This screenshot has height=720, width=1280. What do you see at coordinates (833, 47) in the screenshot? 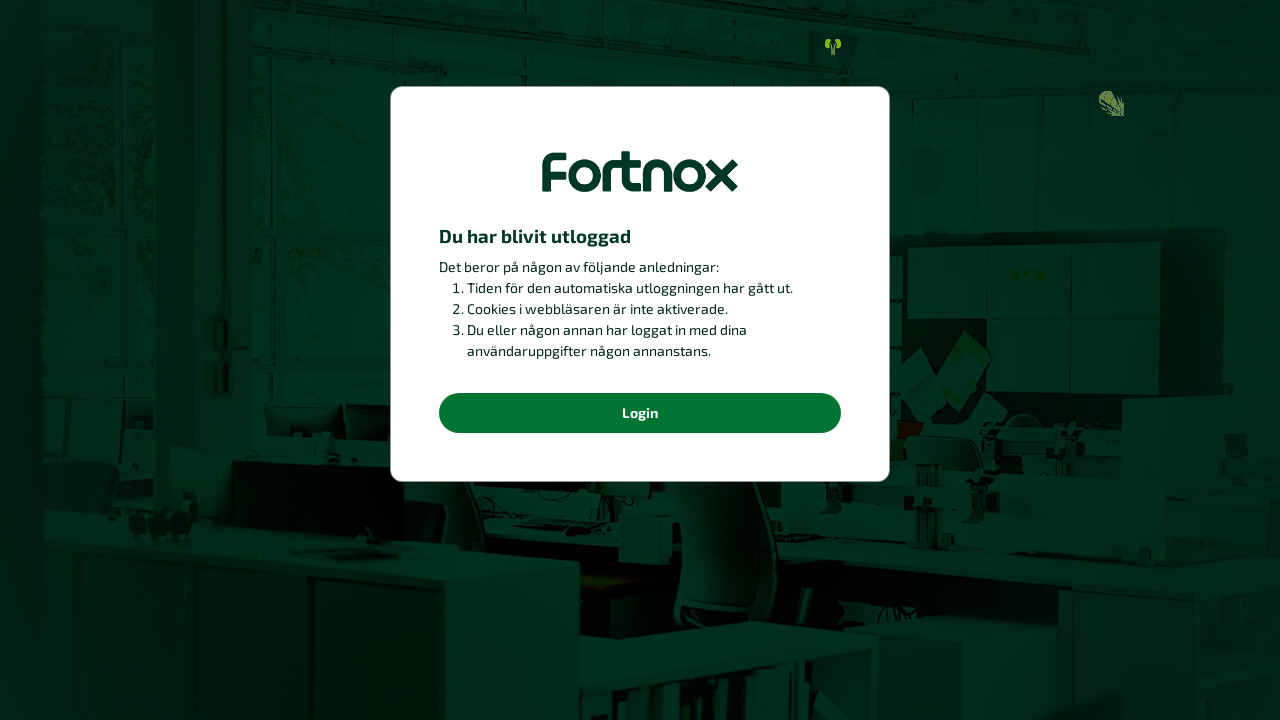
I see `view kidney health information` at bounding box center [833, 47].